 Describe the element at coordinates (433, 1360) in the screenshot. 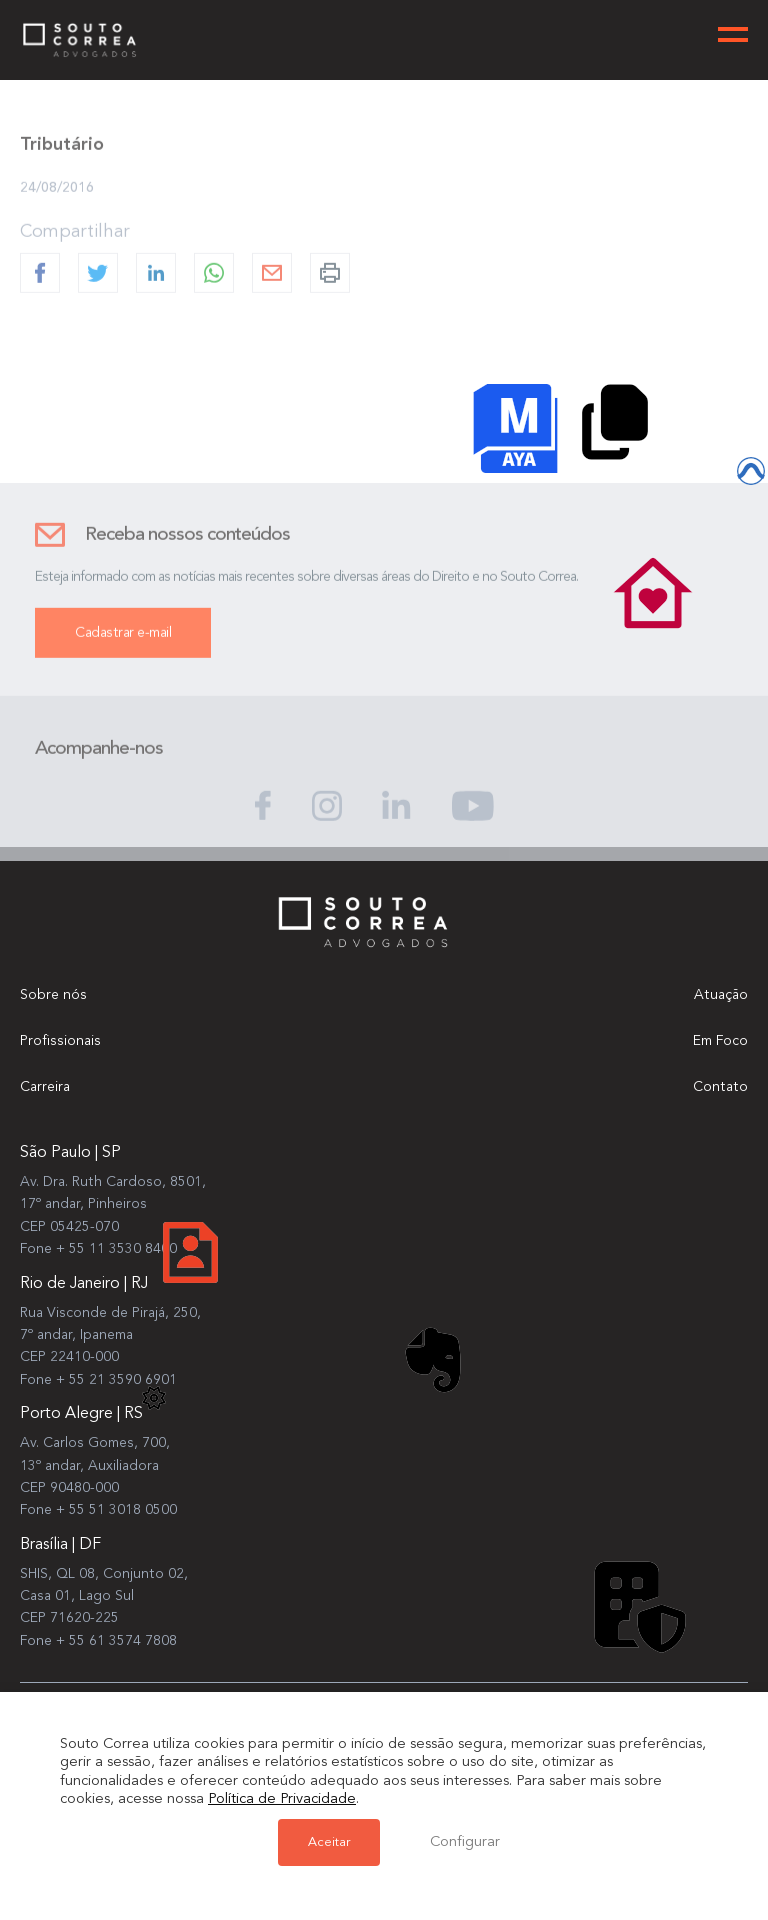

I see `open evernote app` at that location.